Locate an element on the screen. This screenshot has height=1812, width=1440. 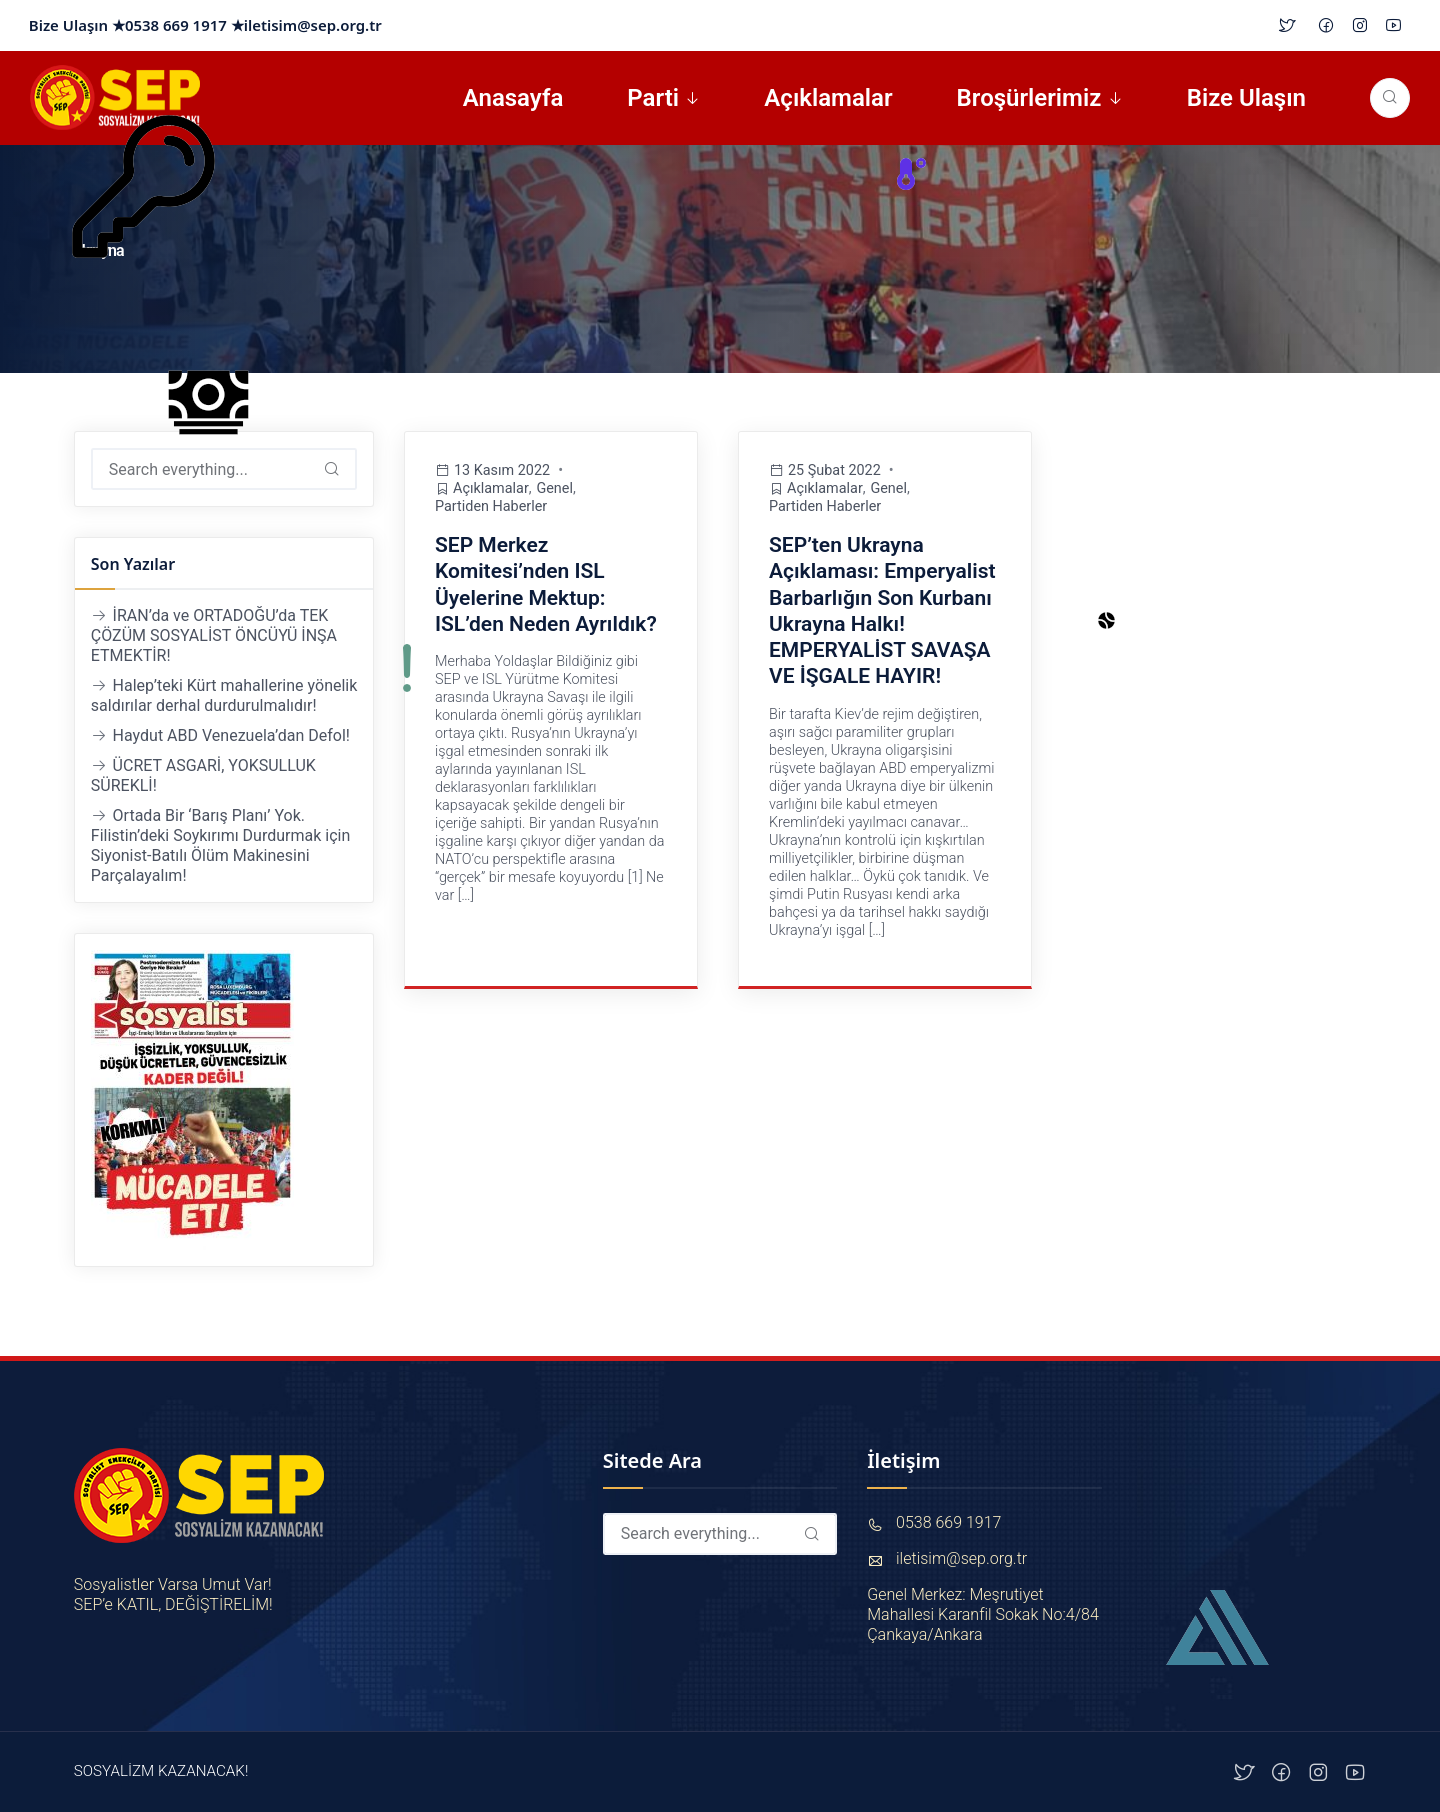
AWS Amplify logo is located at coordinates (1217, 1627).